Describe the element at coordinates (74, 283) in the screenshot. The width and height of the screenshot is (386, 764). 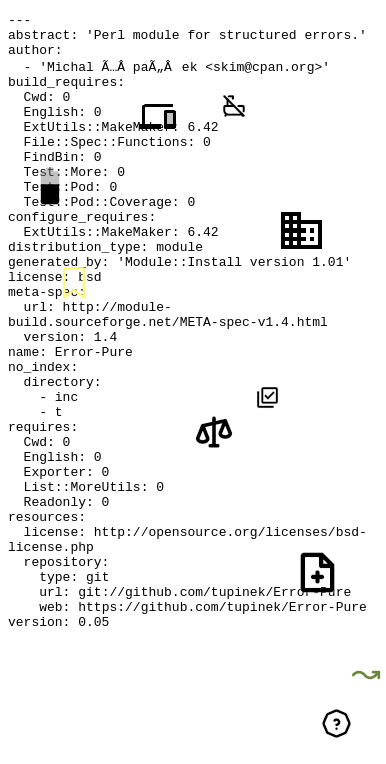
I see `save this item for later` at that location.